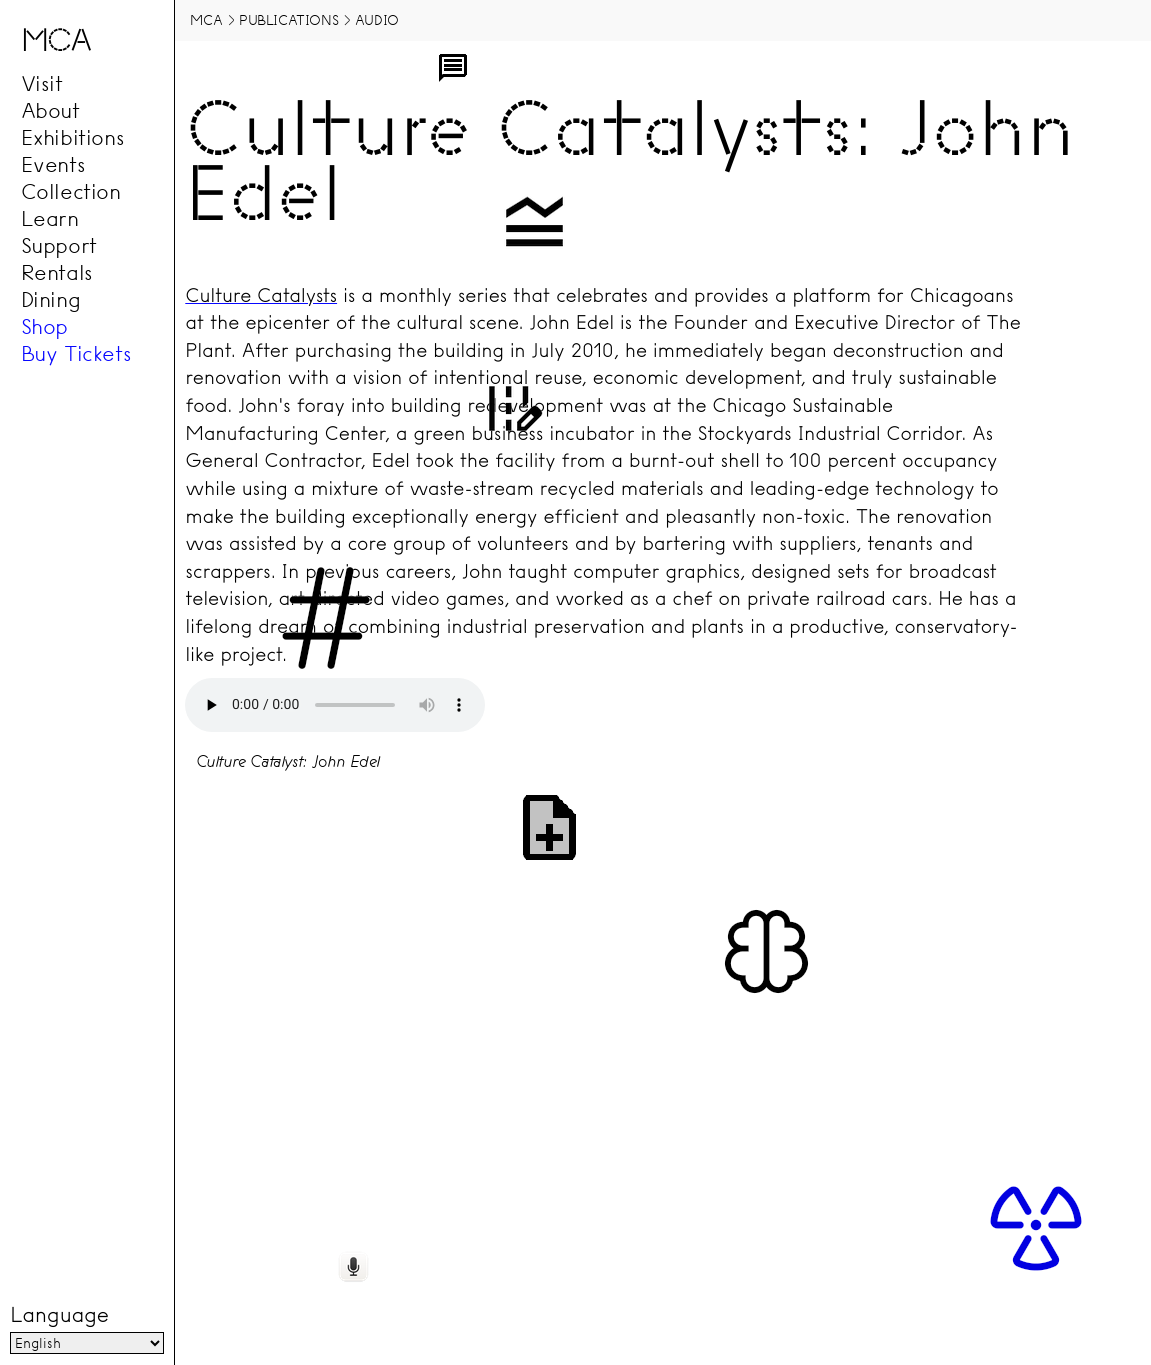 This screenshot has width=1151, height=1365. I want to click on add or search hashtags, so click(326, 618).